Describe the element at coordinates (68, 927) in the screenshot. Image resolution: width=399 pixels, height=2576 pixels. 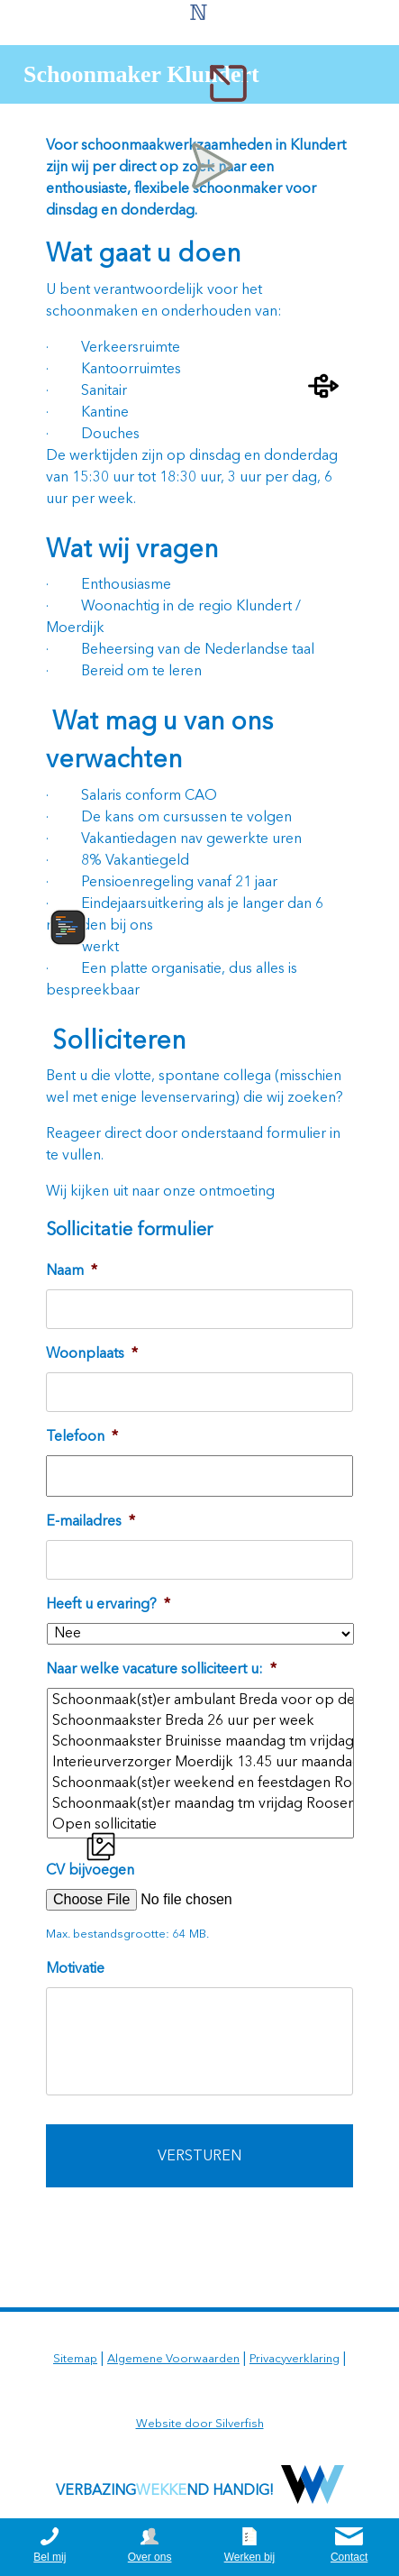
I see `open software development tools` at that location.